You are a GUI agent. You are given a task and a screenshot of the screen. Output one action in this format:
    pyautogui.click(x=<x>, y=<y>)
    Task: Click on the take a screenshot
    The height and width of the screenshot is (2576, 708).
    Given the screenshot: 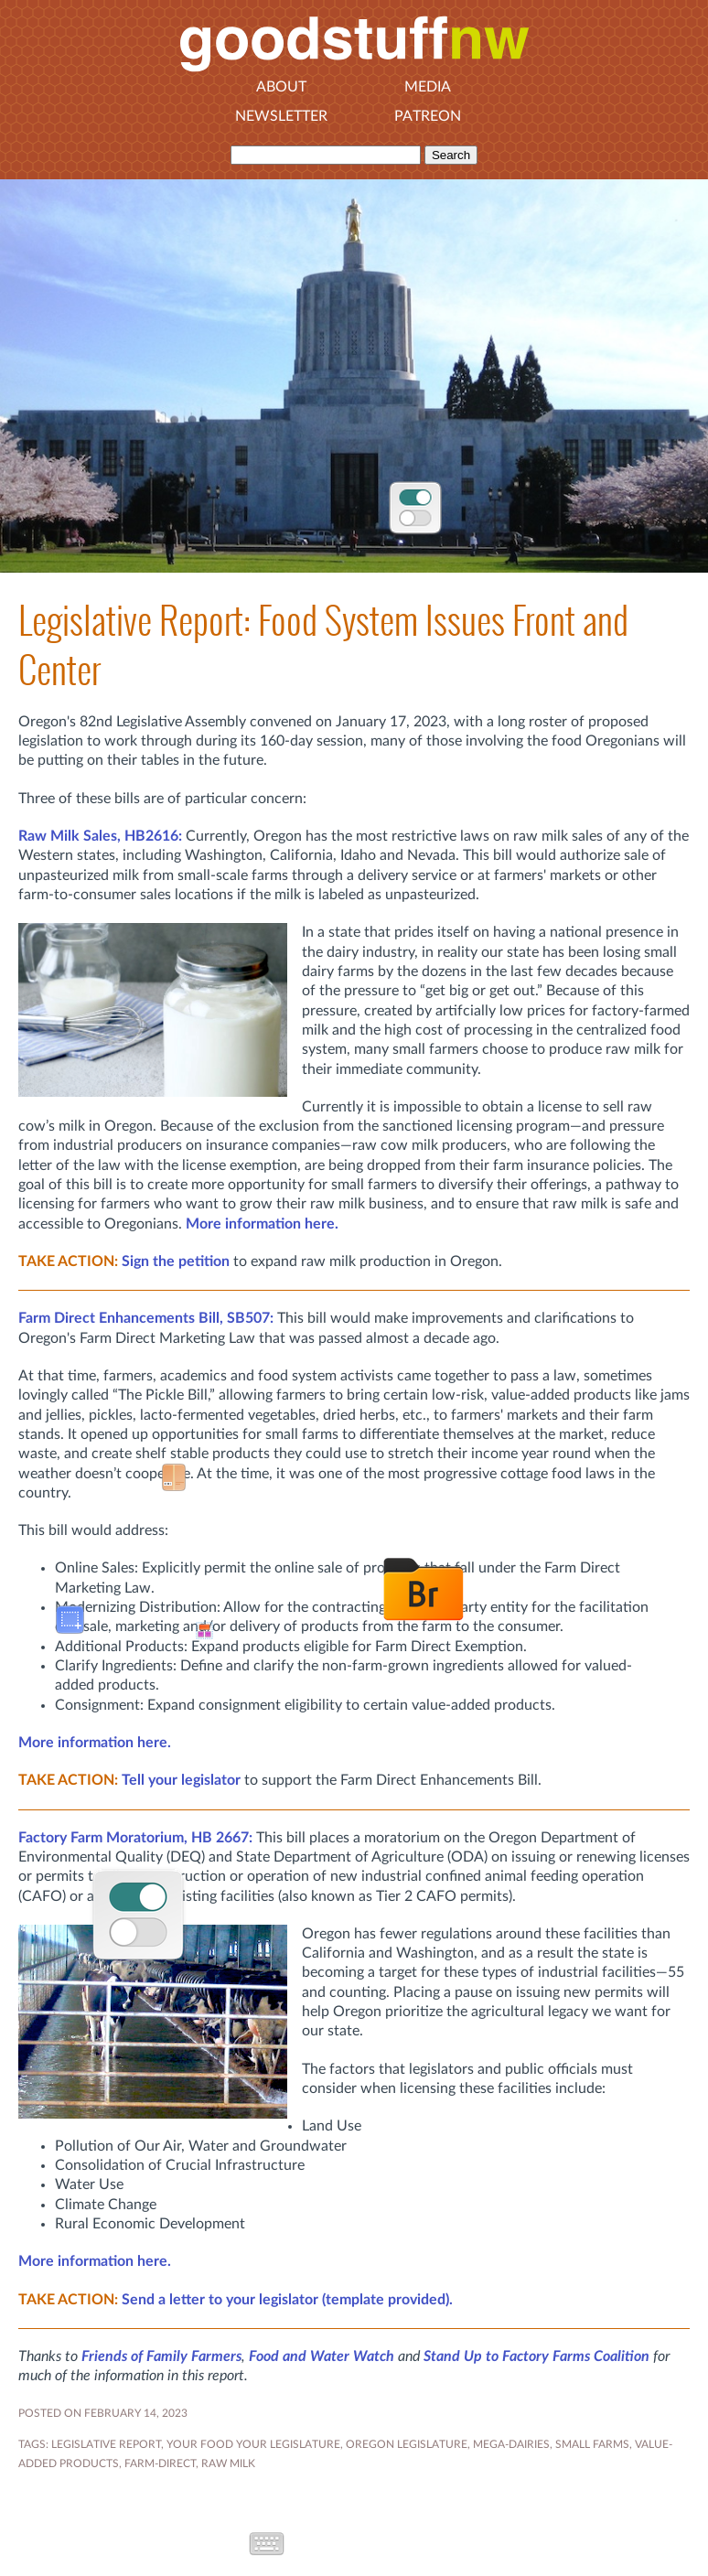 What is the action you would take?
    pyautogui.click(x=70, y=1619)
    